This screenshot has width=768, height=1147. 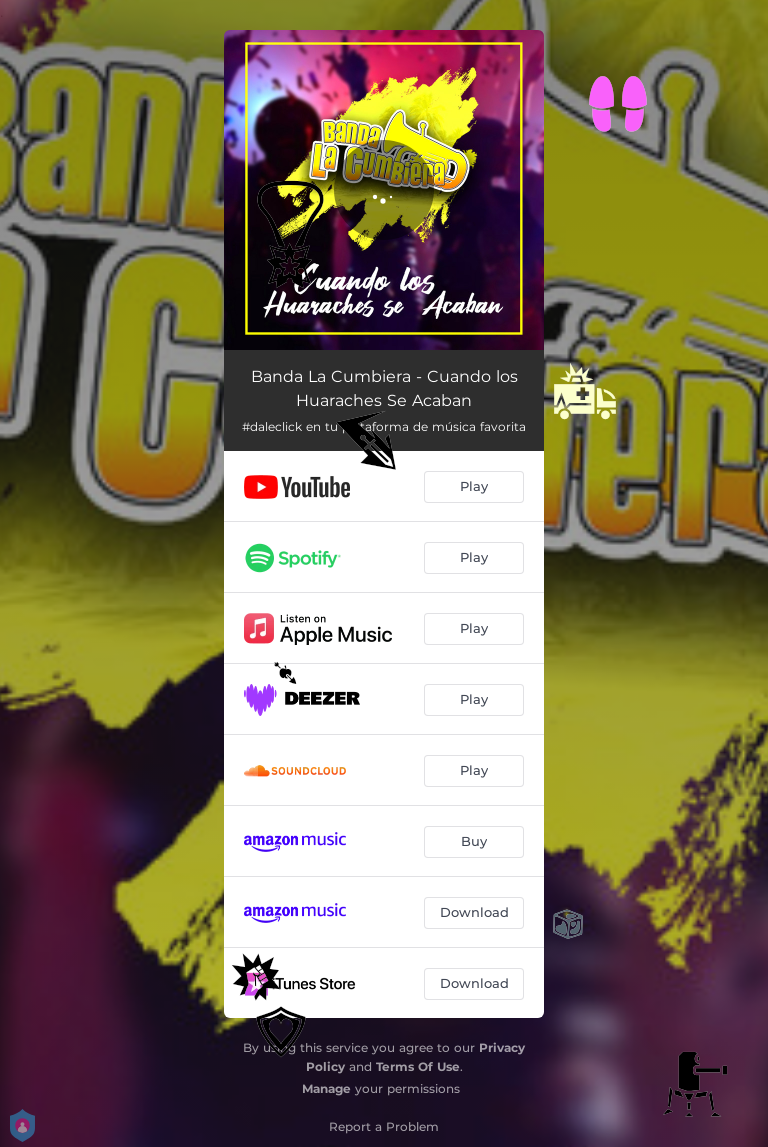 I want to click on deploy a walking turret unit, so click(x=696, y=1083).